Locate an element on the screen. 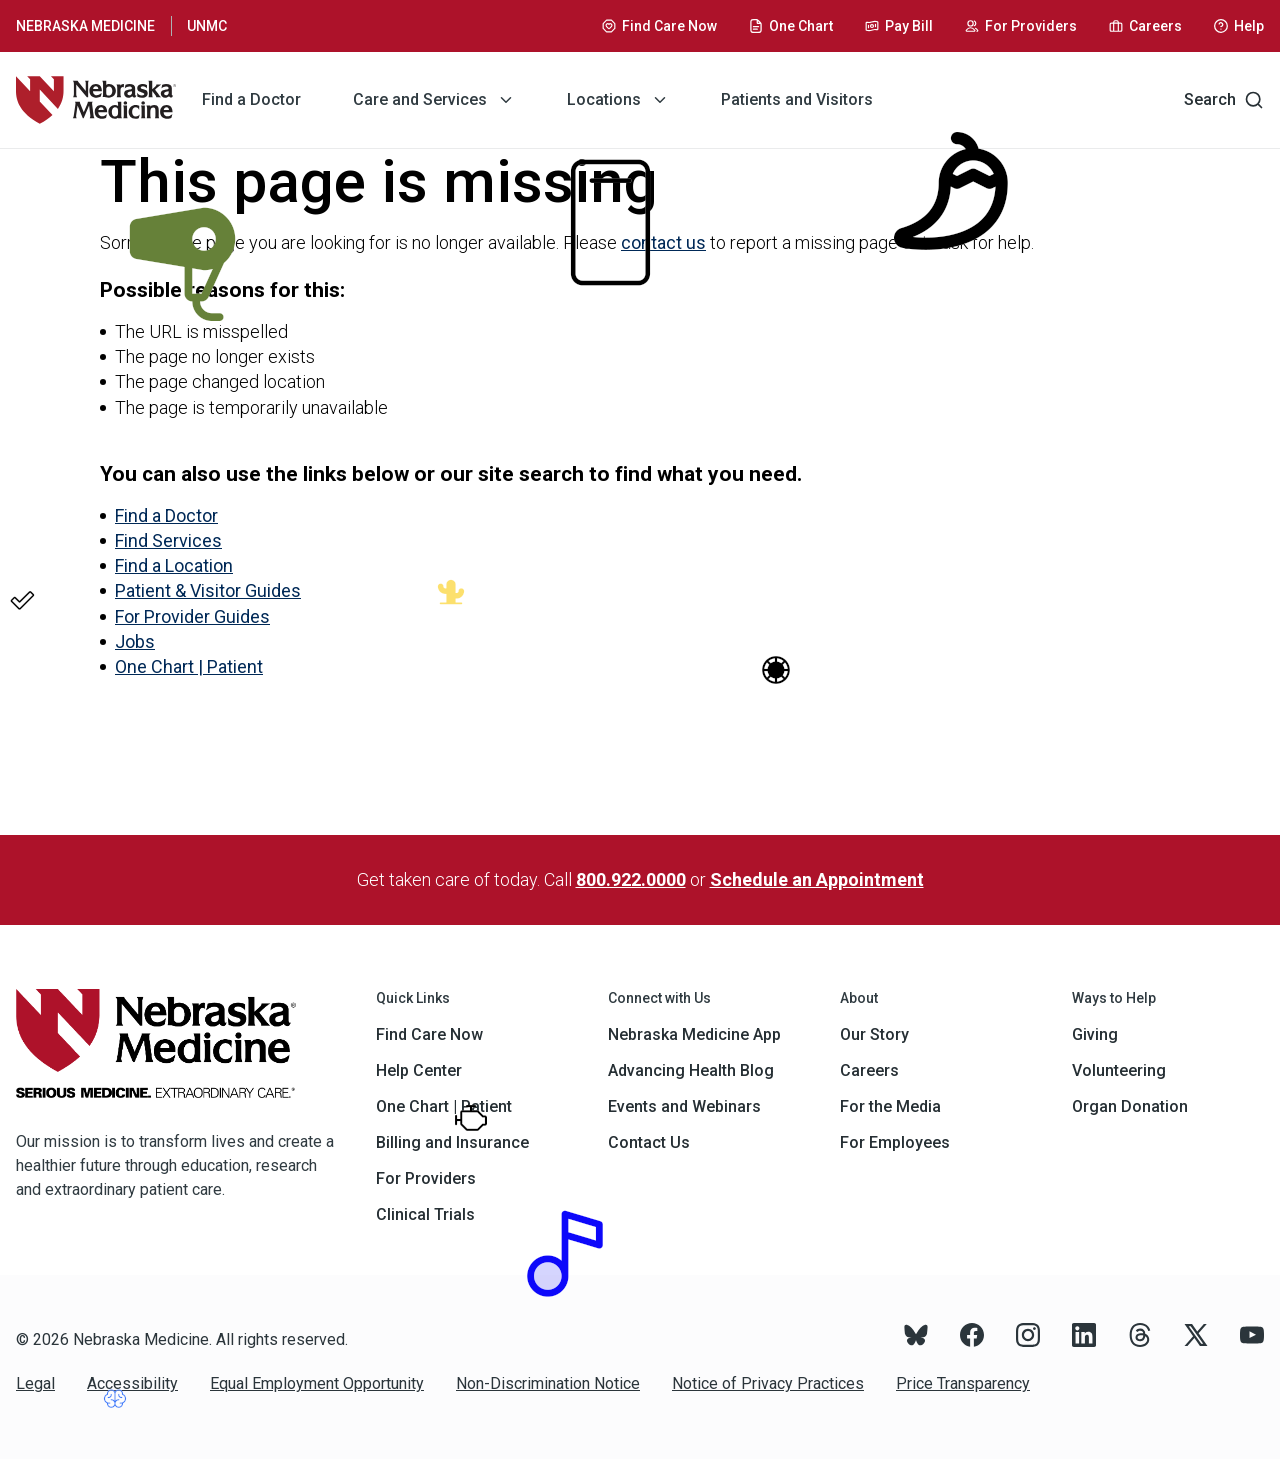 The image size is (1280, 1460). confirm or submit an action is located at coordinates (22, 600).